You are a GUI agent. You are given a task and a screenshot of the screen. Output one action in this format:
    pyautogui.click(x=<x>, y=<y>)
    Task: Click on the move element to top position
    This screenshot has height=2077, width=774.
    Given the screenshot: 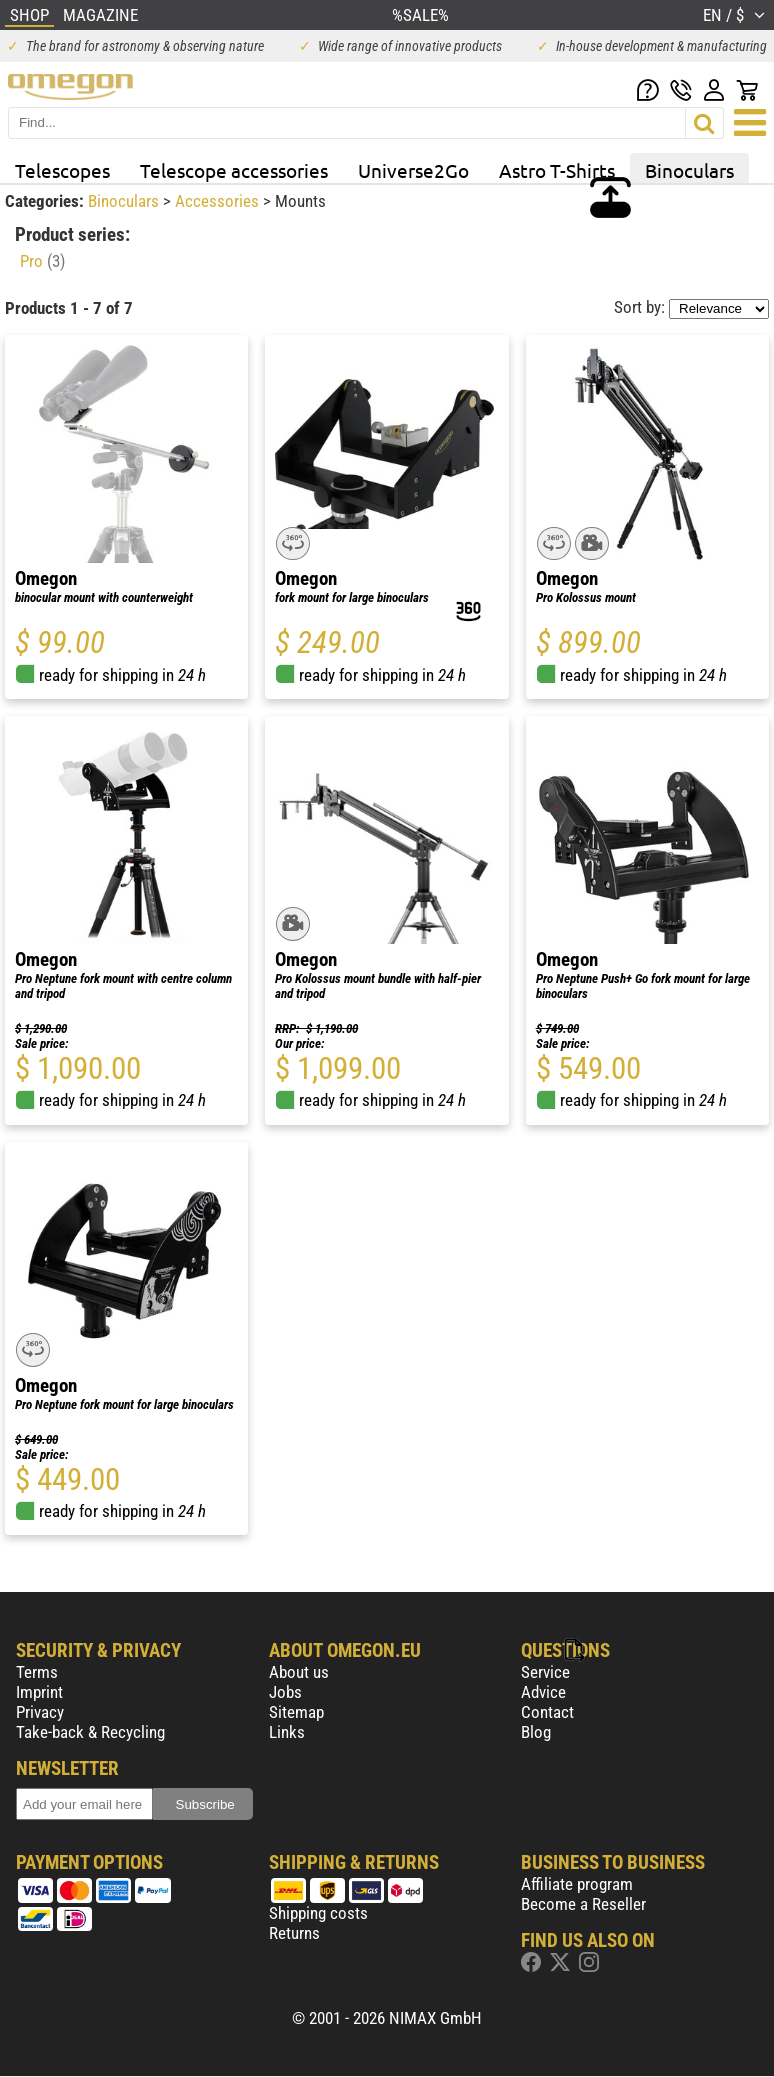 What is the action you would take?
    pyautogui.click(x=610, y=197)
    